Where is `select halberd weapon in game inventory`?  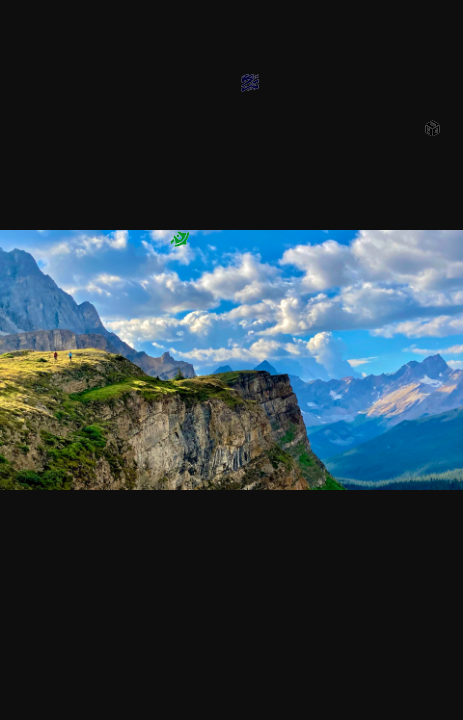
select halberd weapon in game inventory is located at coordinates (180, 240).